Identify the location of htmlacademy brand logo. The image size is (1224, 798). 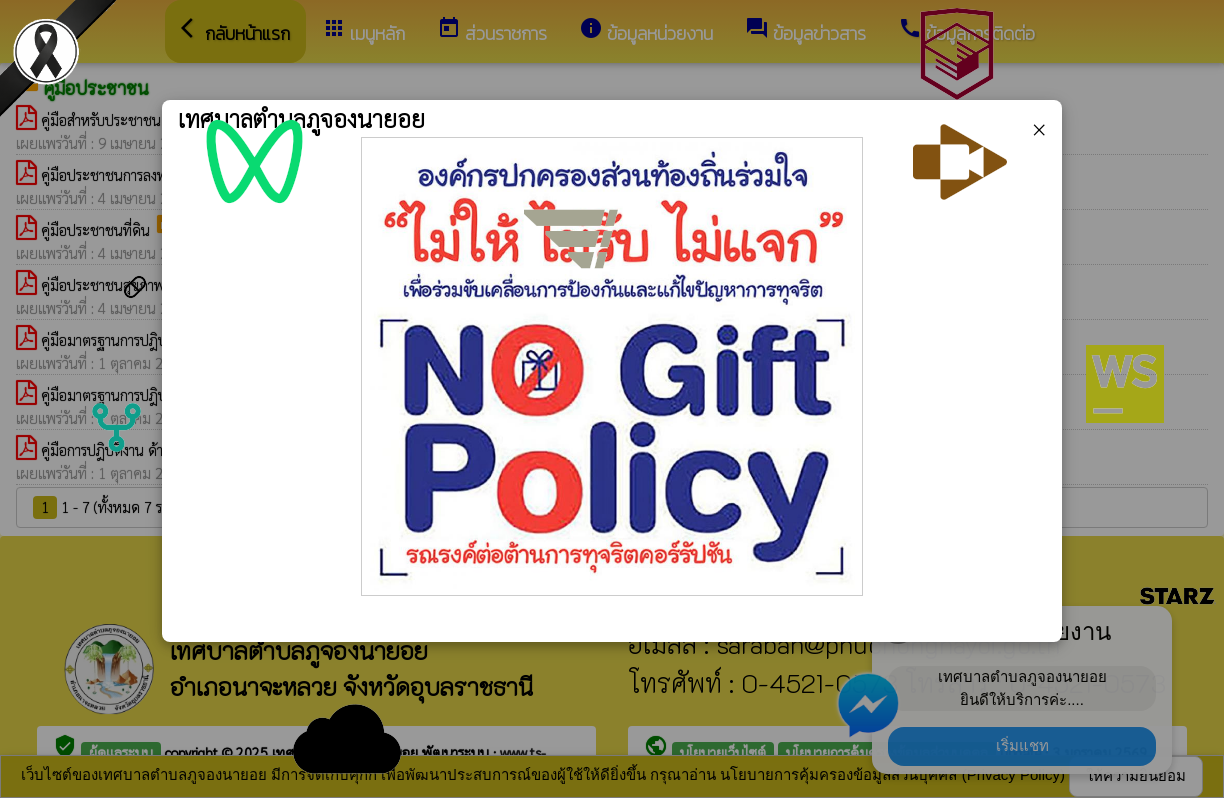
(957, 54).